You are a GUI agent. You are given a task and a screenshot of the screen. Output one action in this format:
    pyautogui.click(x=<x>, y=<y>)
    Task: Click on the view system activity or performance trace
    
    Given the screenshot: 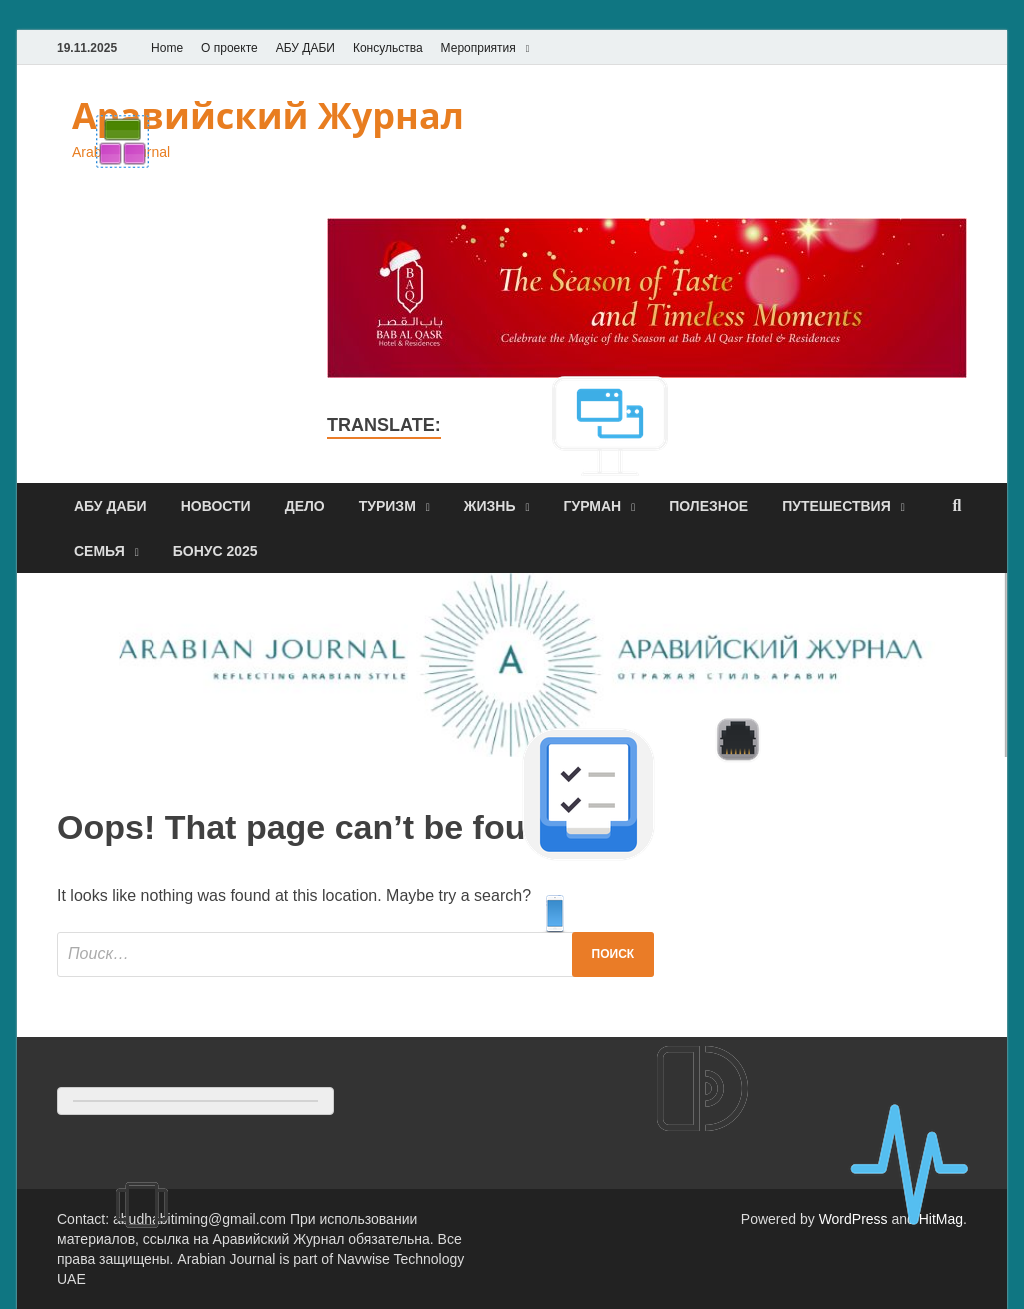 What is the action you would take?
    pyautogui.click(x=910, y=1162)
    